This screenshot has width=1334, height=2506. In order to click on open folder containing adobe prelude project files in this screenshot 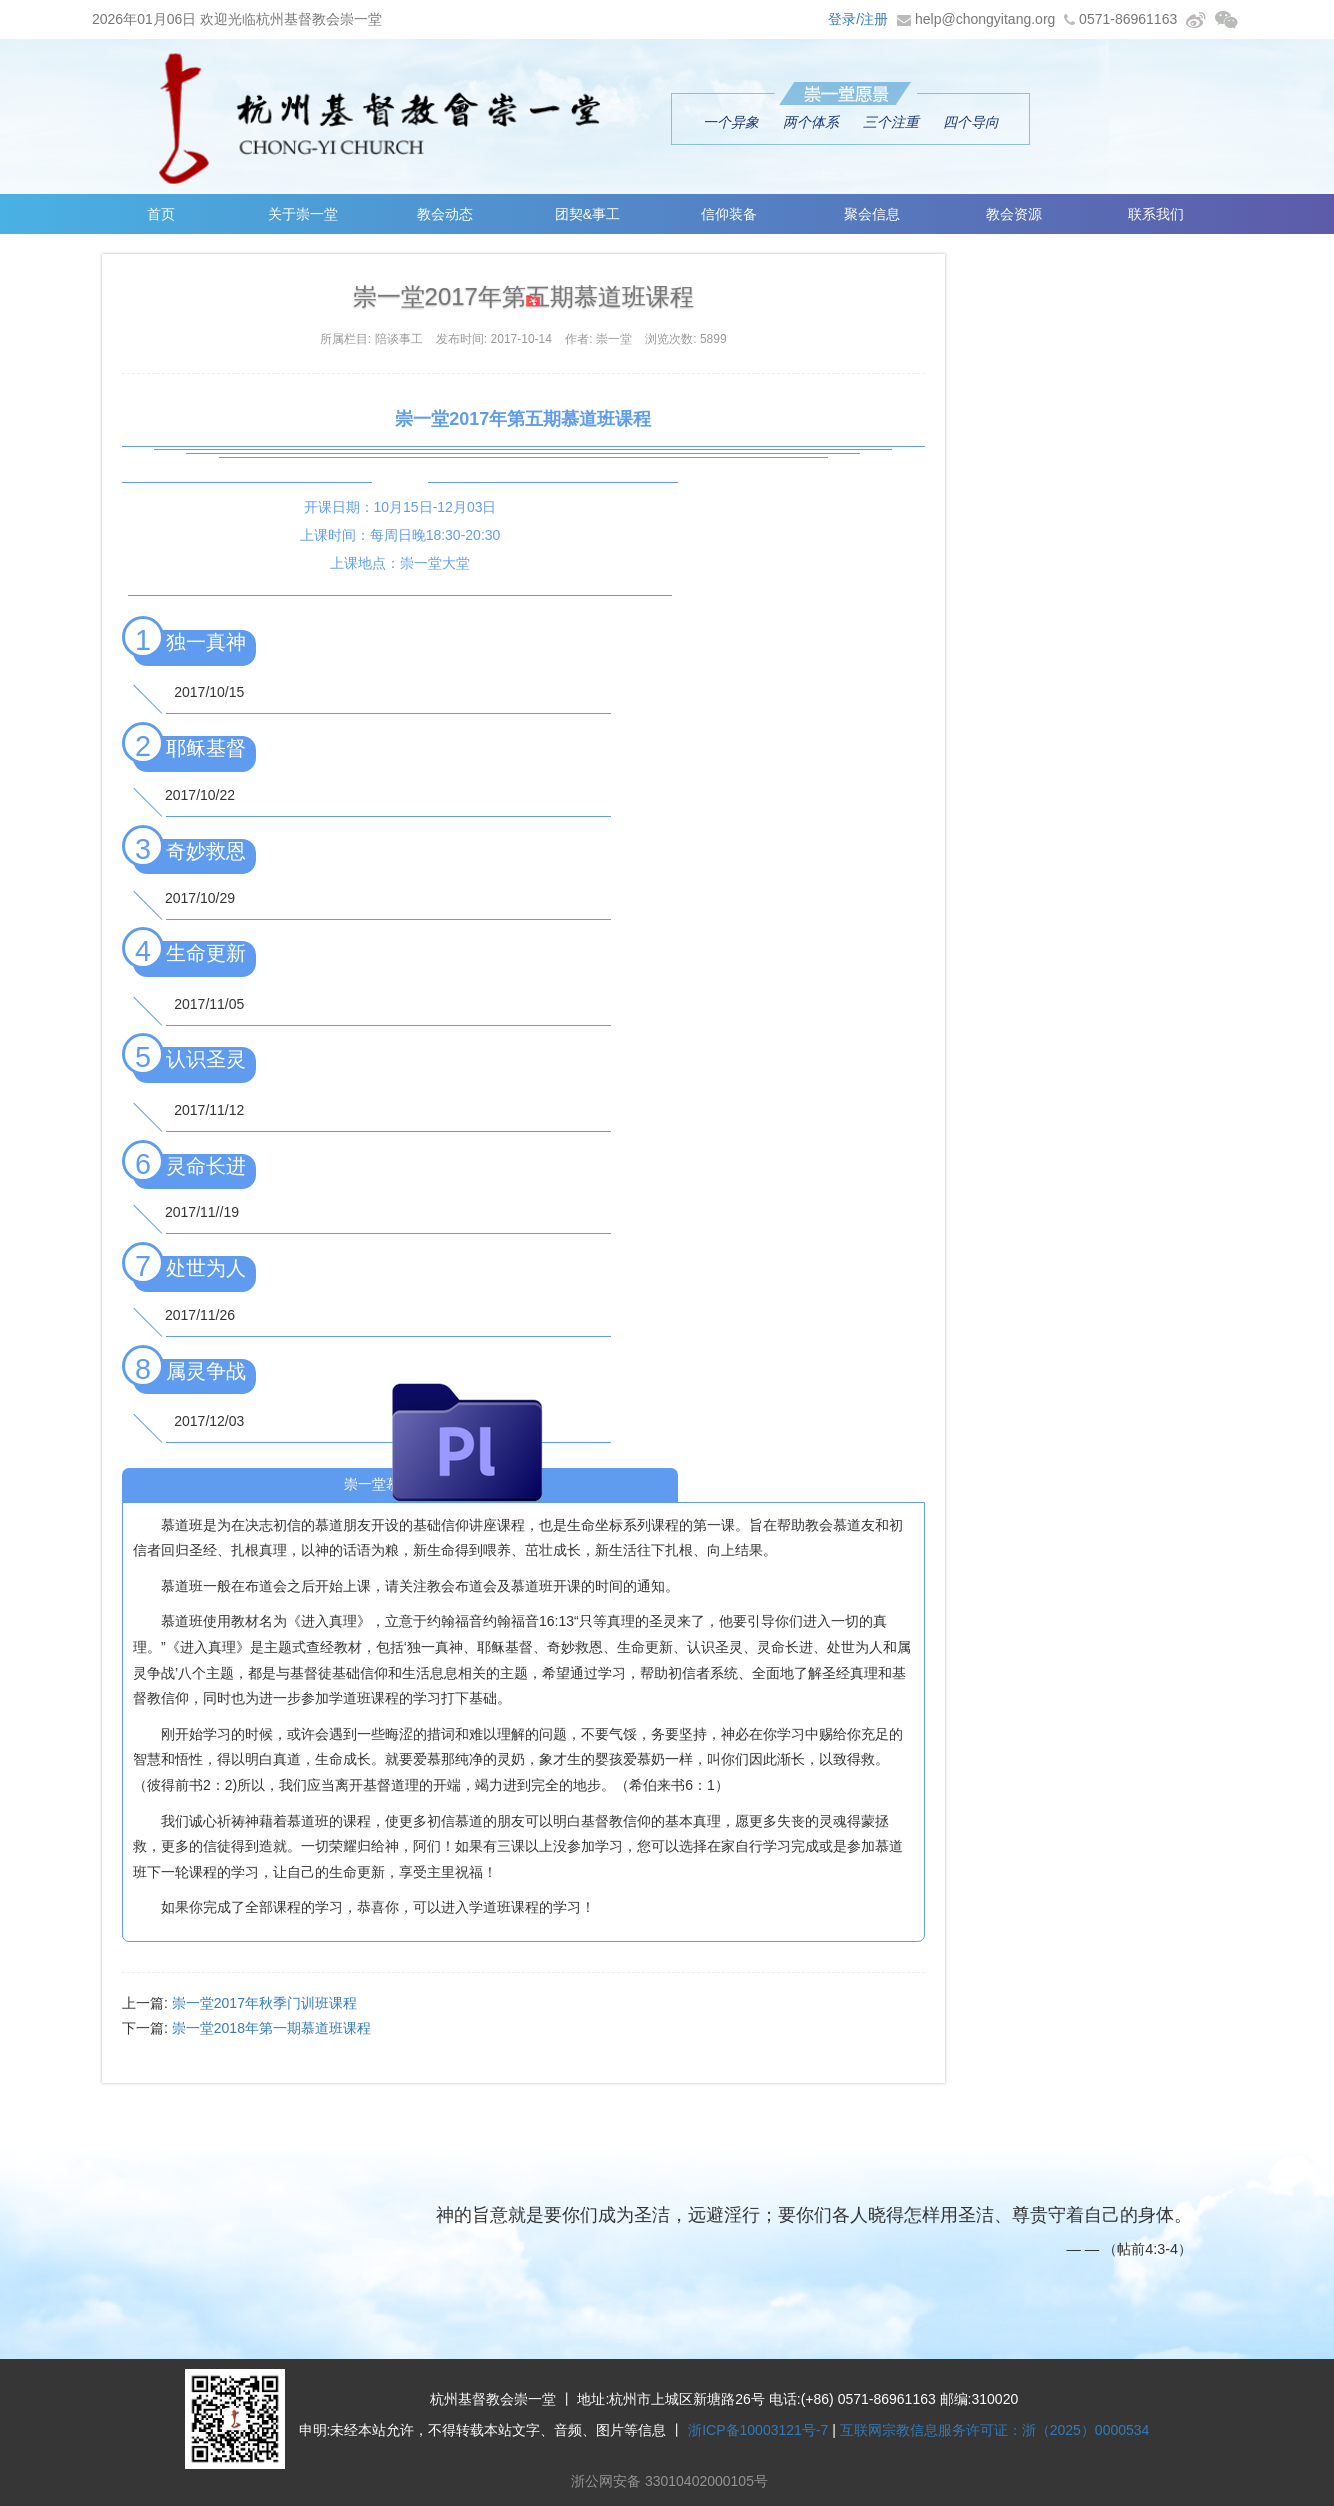, I will do `click(466, 1446)`.